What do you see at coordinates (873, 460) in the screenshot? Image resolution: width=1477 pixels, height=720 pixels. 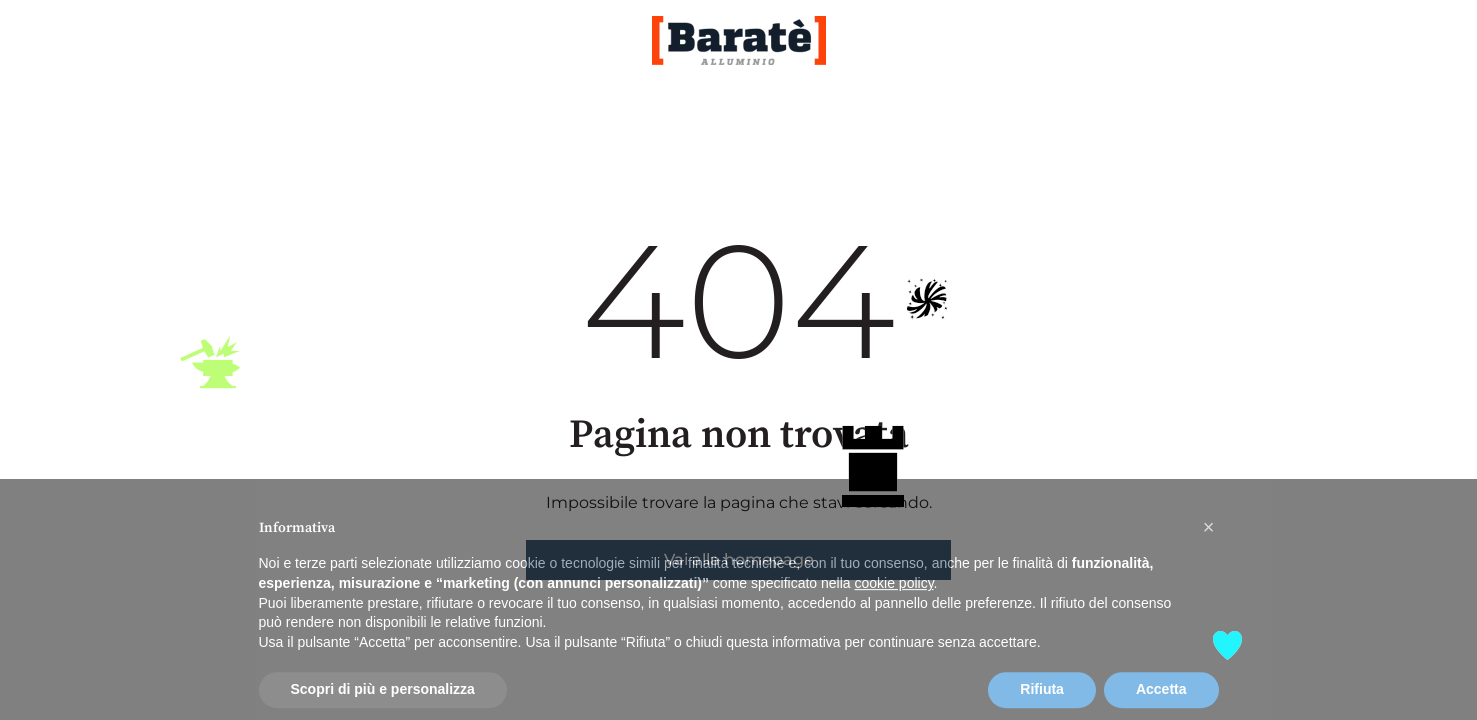 I see `play chess or access chess game` at bounding box center [873, 460].